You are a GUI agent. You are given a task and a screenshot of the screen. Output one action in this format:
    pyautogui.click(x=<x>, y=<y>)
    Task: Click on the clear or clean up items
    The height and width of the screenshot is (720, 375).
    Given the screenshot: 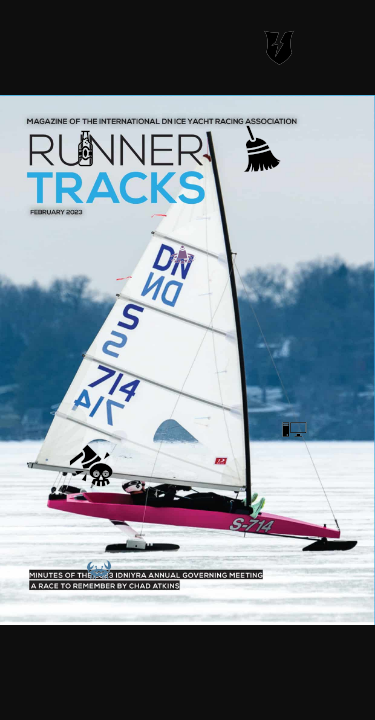 What is the action you would take?
    pyautogui.click(x=256, y=149)
    